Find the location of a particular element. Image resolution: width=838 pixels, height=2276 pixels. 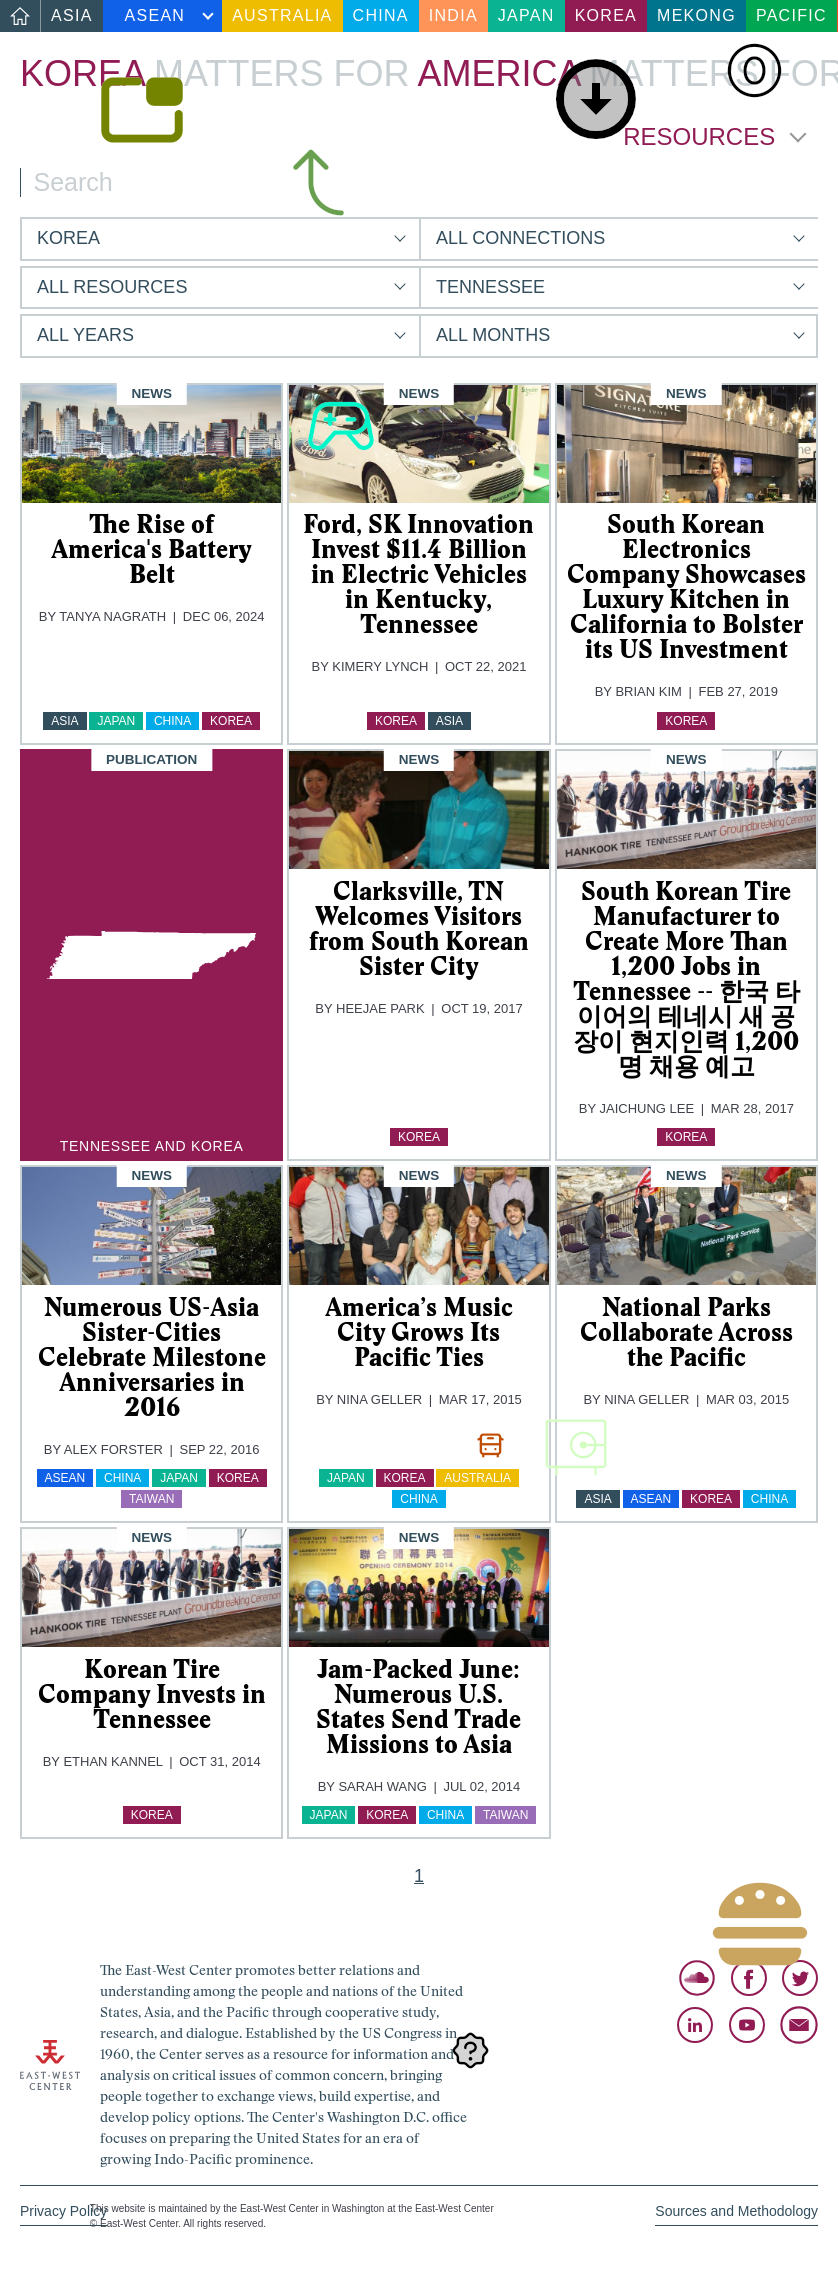

access games or gaming features is located at coordinates (341, 426).